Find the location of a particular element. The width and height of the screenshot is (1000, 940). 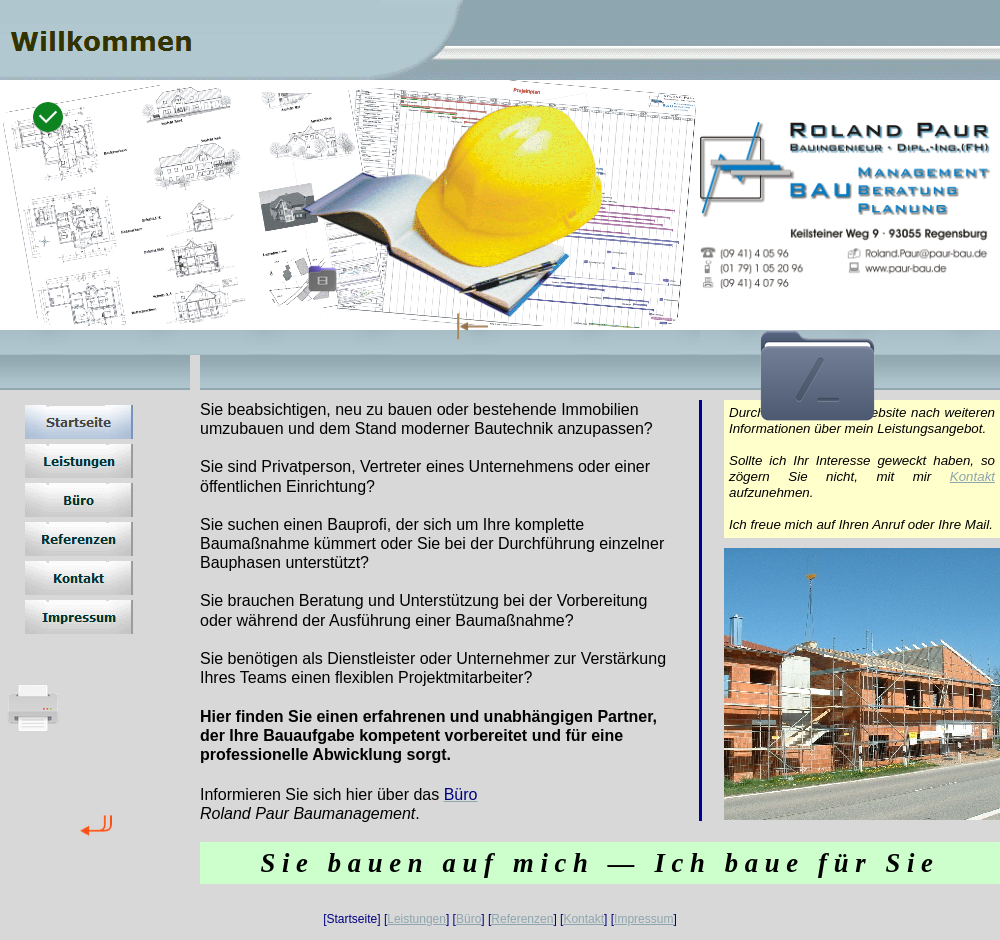

access the root directory is located at coordinates (817, 375).